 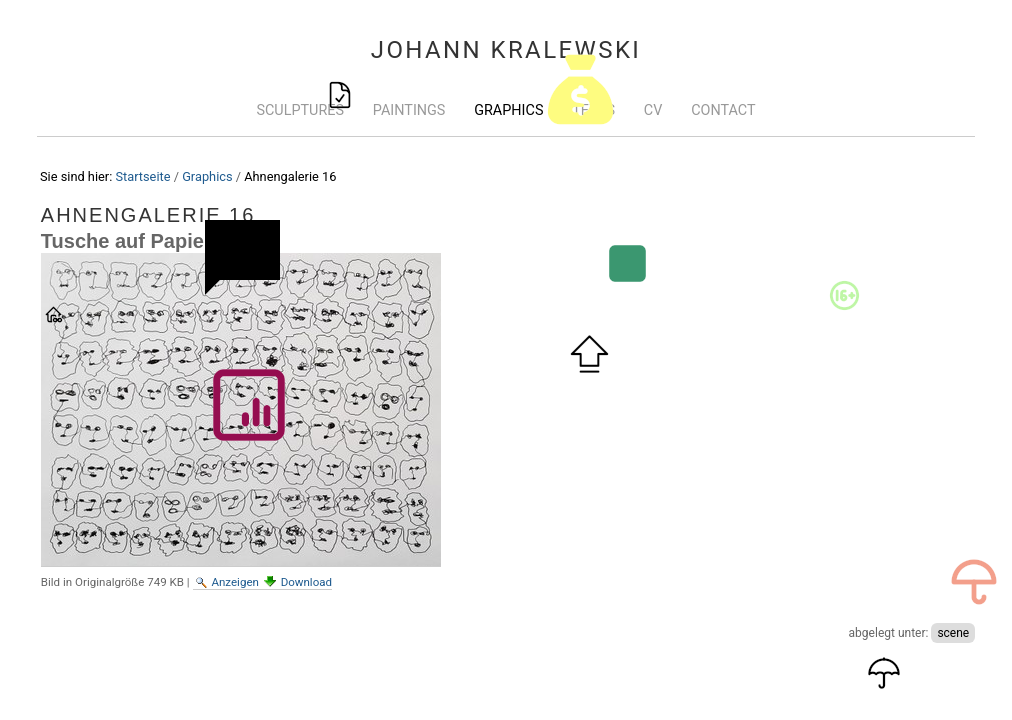 What do you see at coordinates (249, 405) in the screenshot?
I see `align content to bottom-right corner` at bounding box center [249, 405].